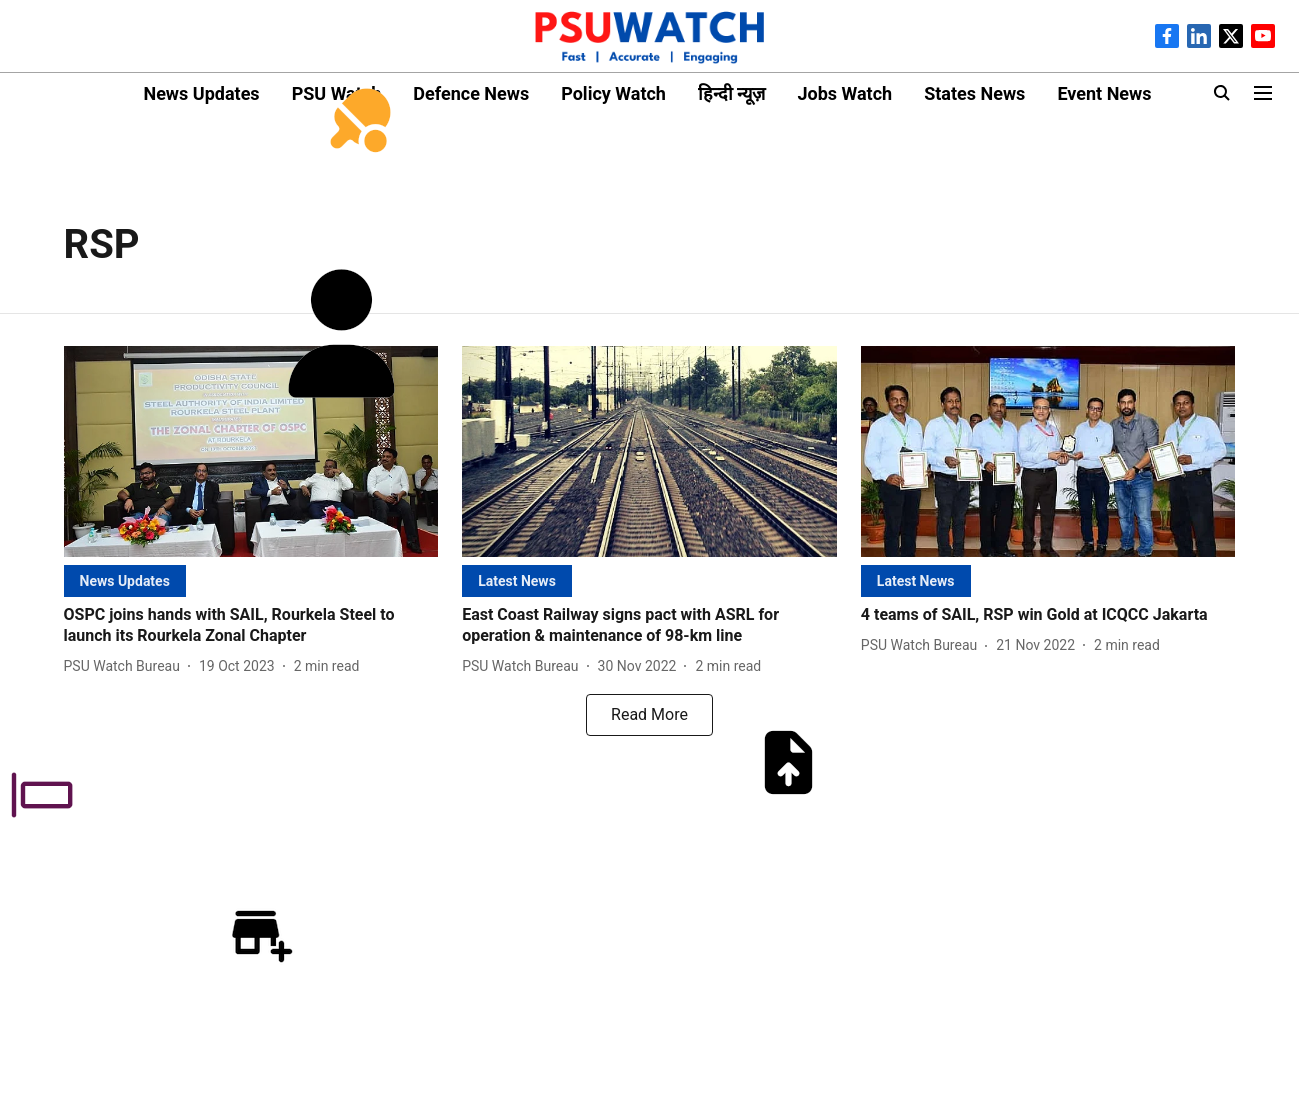  Describe the element at coordinates (341, 332) in the screenshot. I see `view your profile` at that location.